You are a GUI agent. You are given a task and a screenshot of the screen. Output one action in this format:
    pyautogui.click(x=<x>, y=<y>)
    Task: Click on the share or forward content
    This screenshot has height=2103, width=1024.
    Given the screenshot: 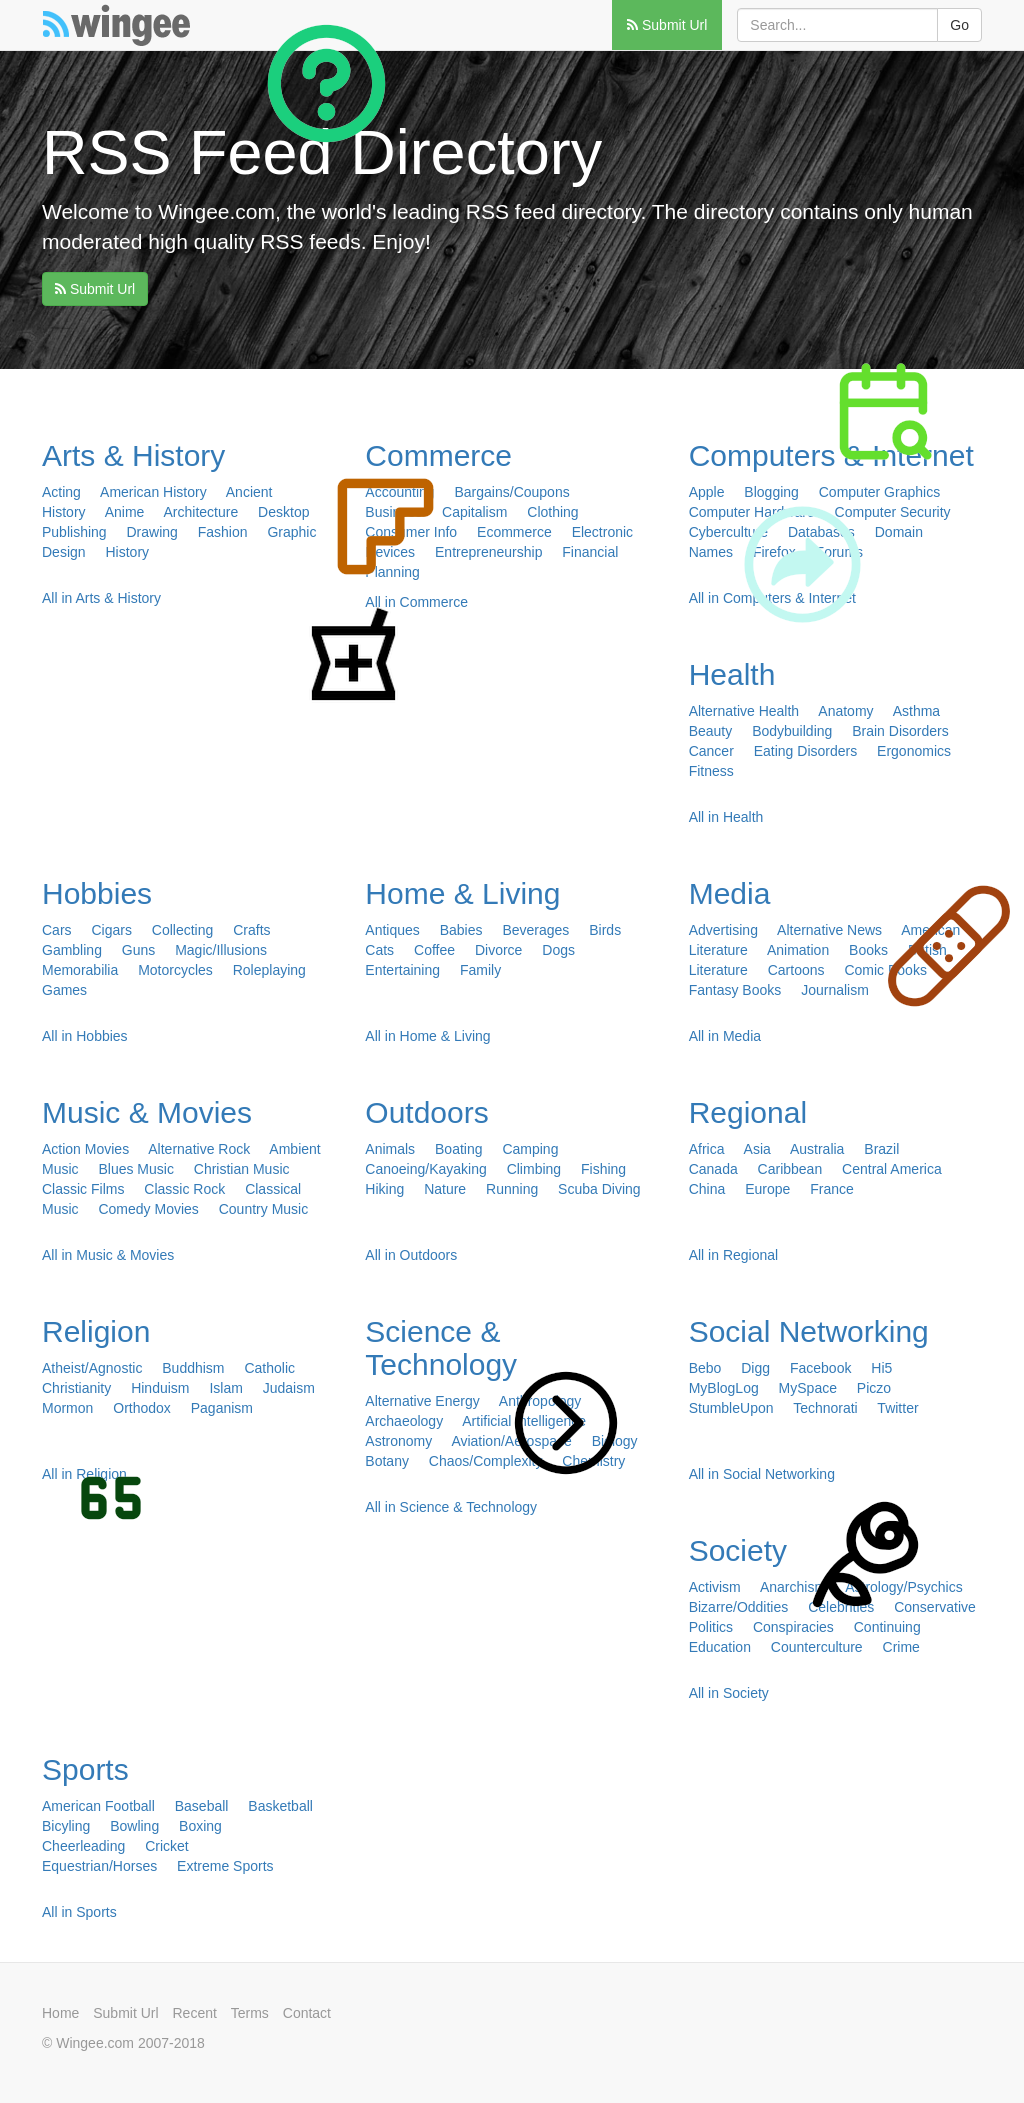 What is the action you would take?
    pyautogui.click(x=802, y=564)
    